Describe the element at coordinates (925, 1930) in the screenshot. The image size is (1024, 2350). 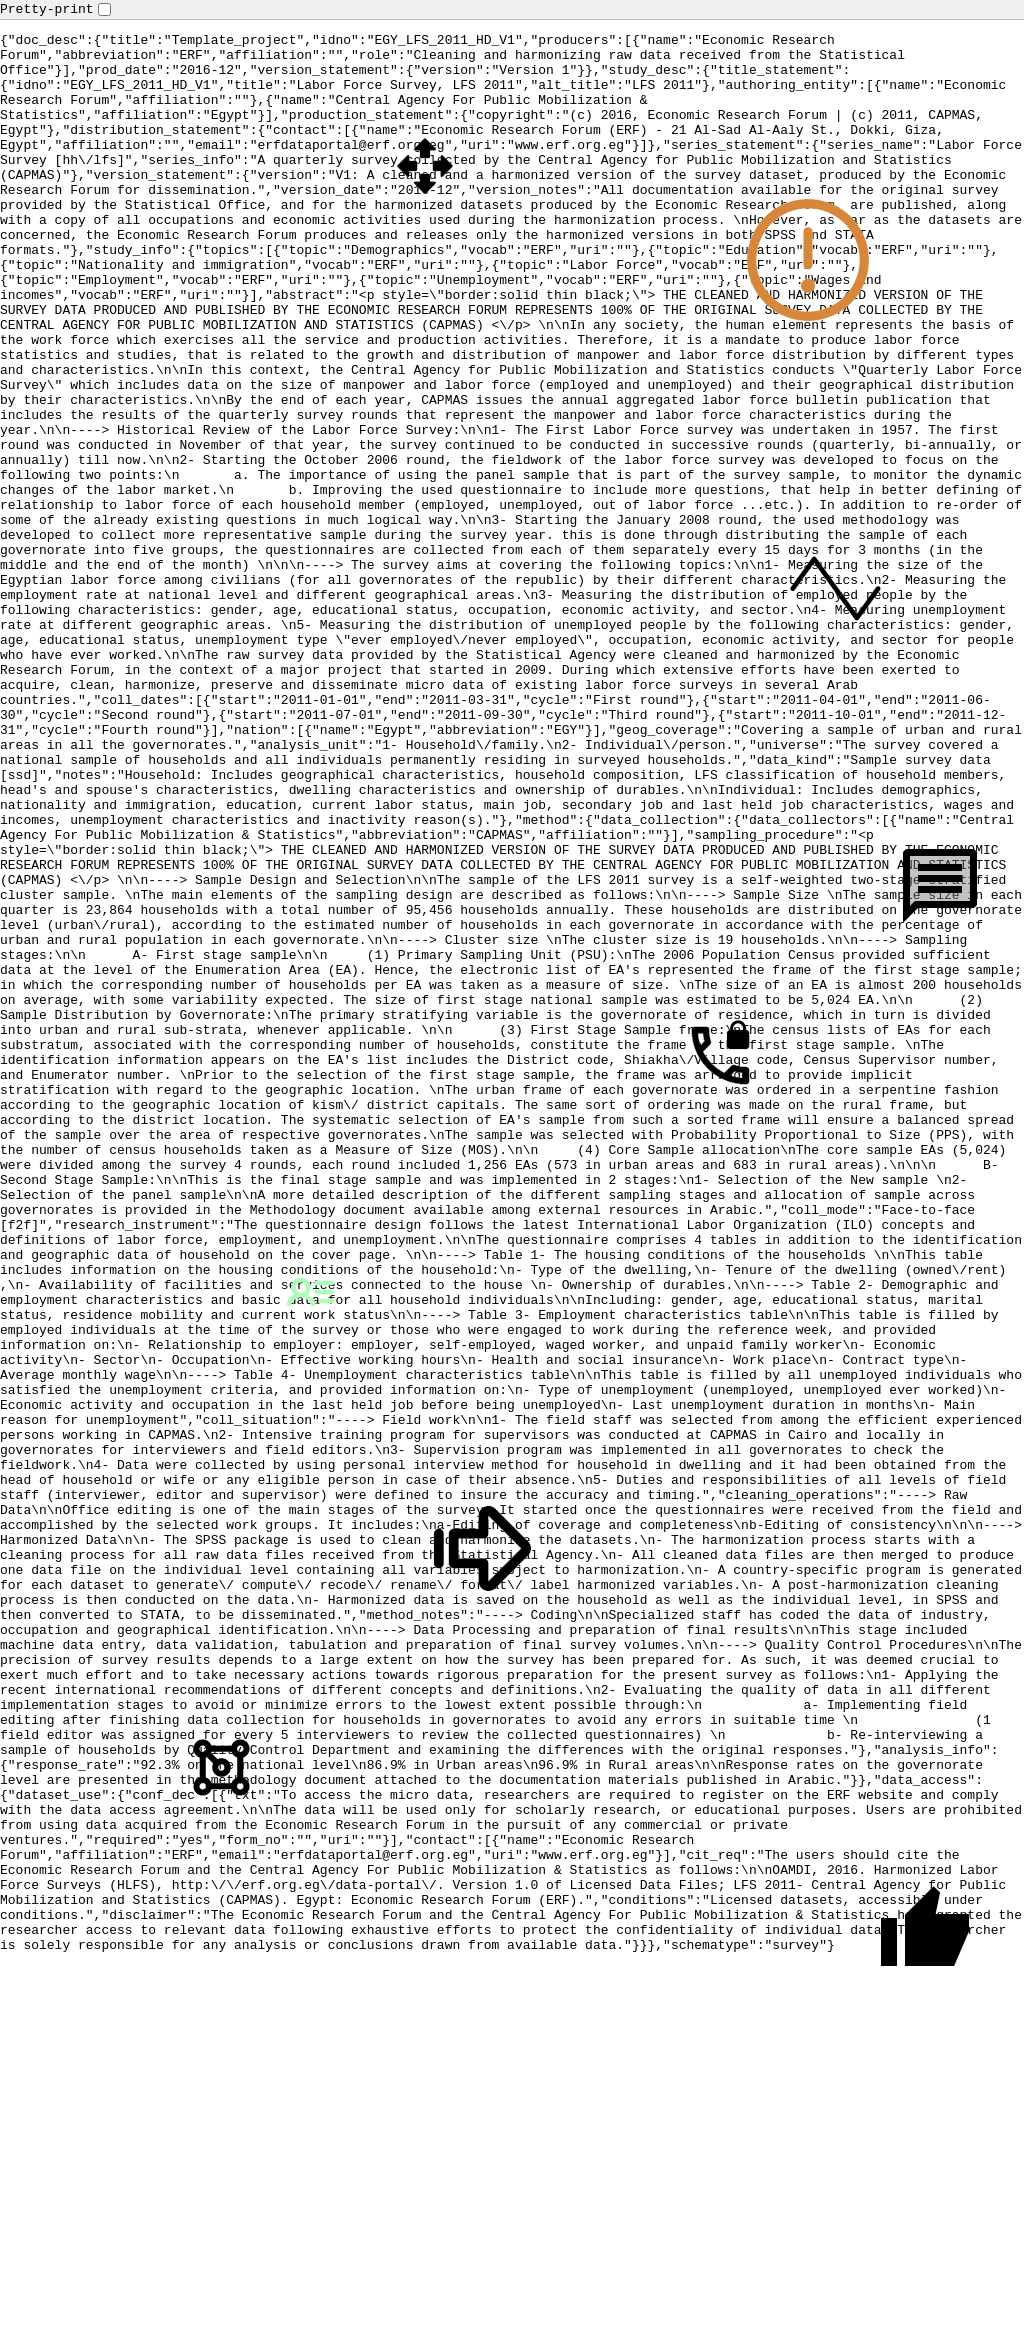
I see `like or upvote content` at that location.